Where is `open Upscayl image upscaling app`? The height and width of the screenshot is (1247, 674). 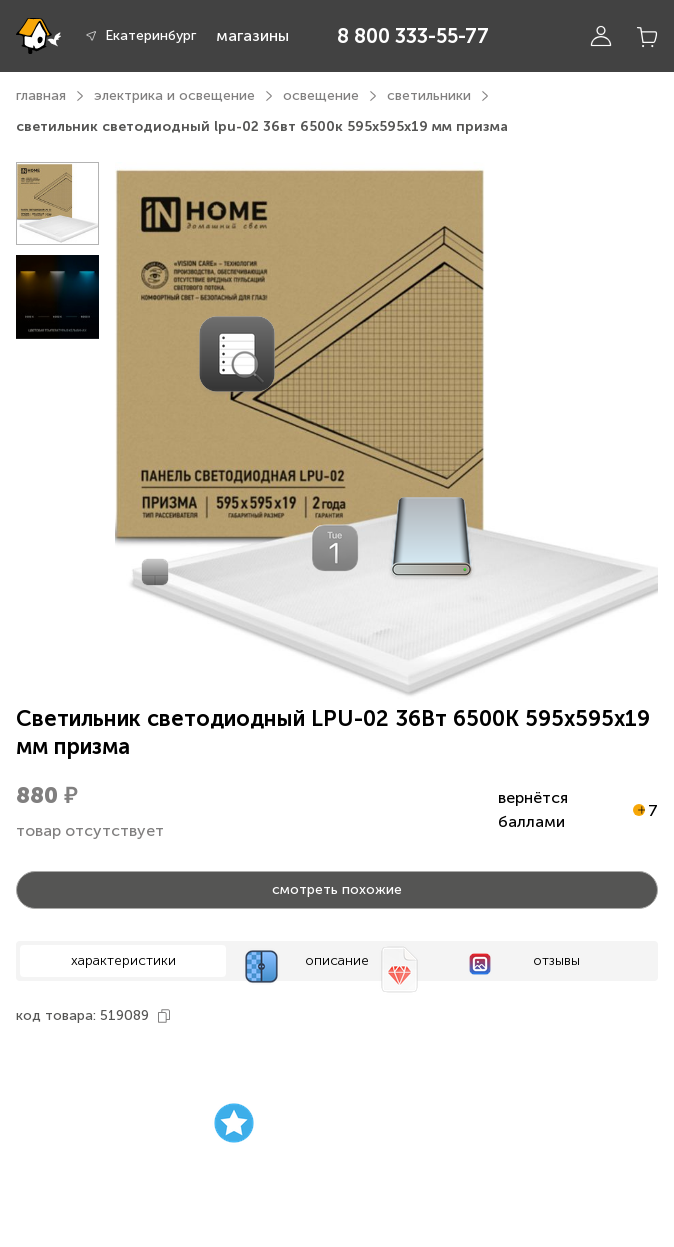 open Upscayl image upscaling app is located at coordinates (261, 966).